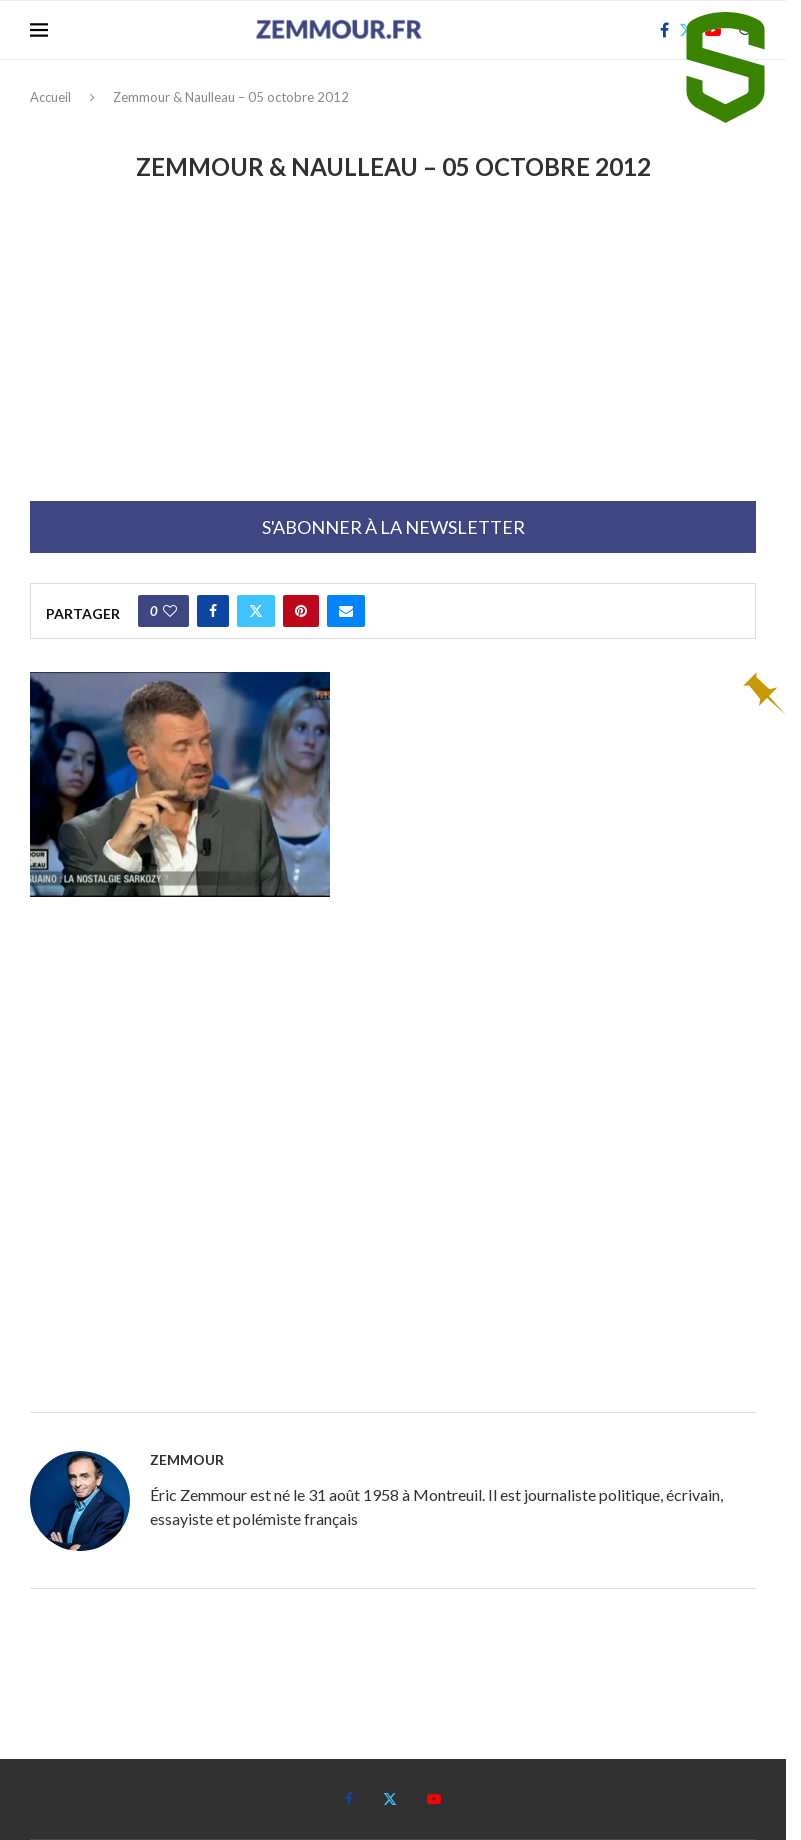 This screenshot has height=1840, width=801. What do you see at coordinates (725, 67) in the screenshot?
I see `symphony messaging platform logo` at bounding box center [725, 67].